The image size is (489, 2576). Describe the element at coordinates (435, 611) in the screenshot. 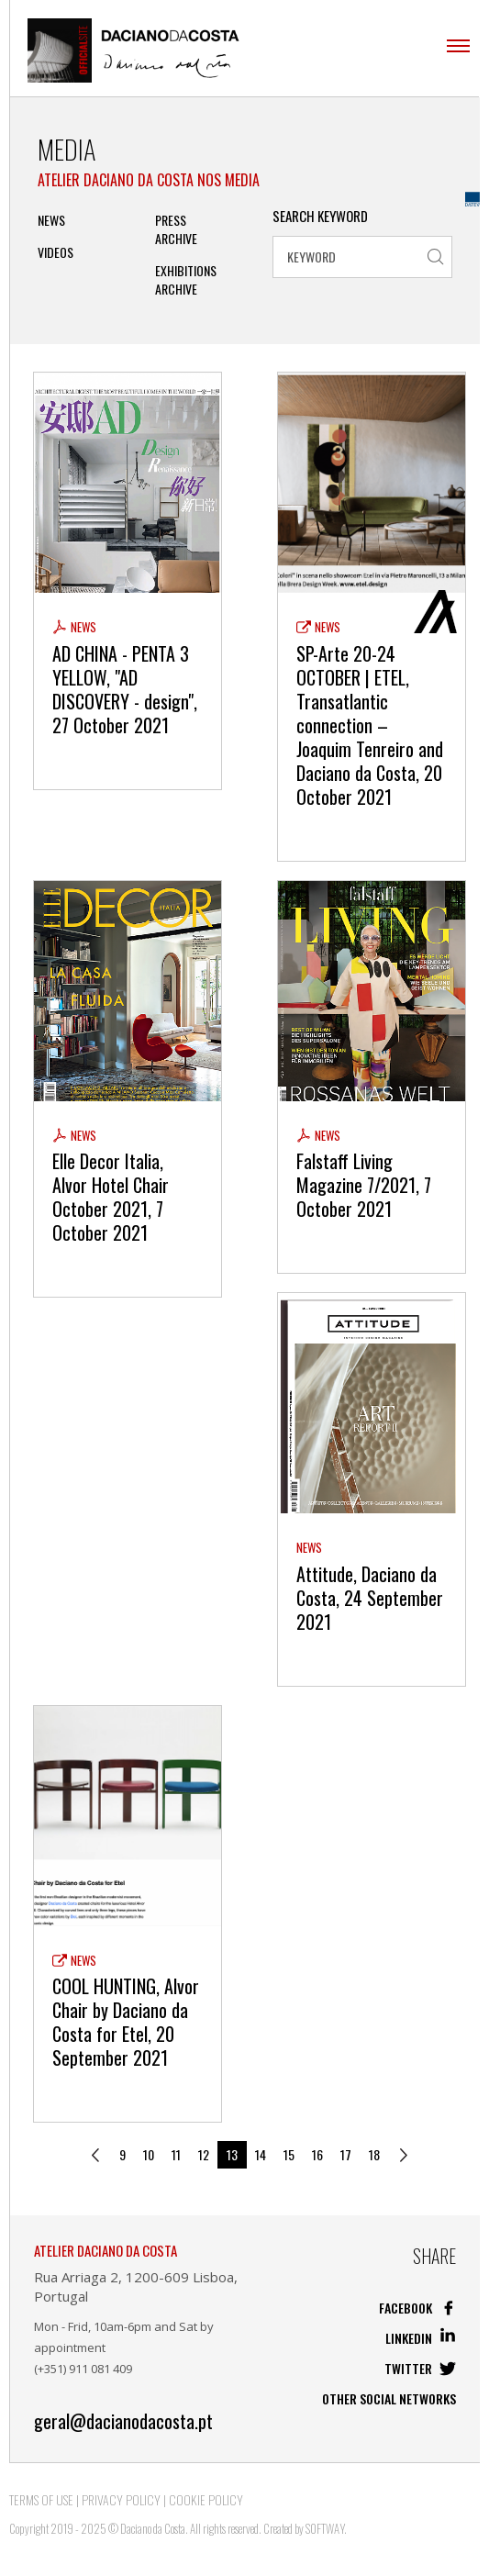

I see `algorand cryptocurrency or blockchain platform logo` at that location.